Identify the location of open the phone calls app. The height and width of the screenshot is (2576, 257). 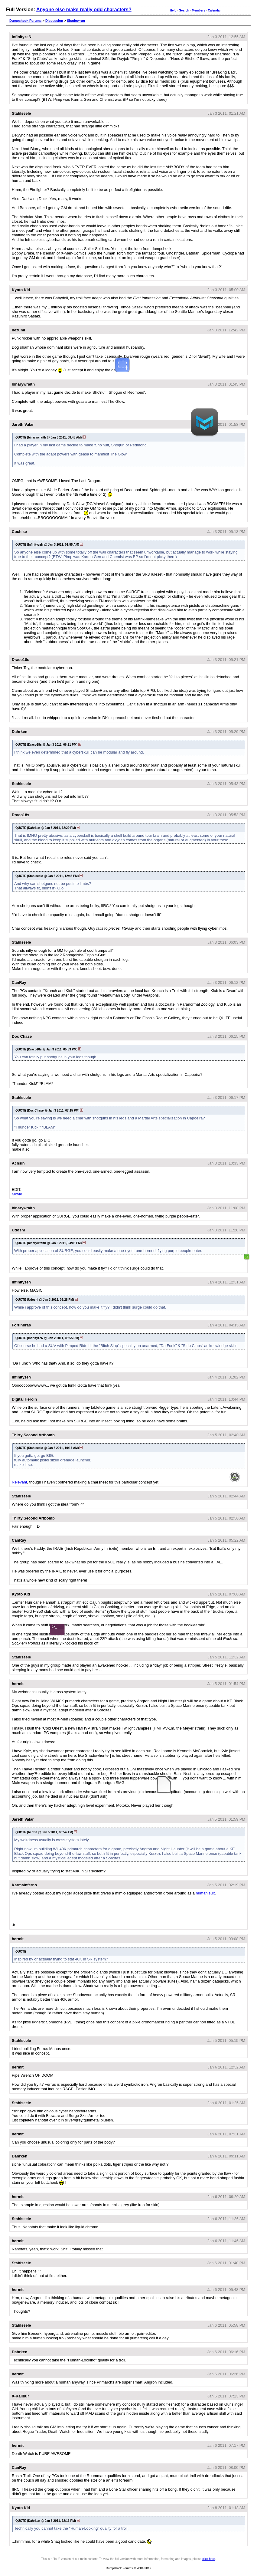
(247, 1257).